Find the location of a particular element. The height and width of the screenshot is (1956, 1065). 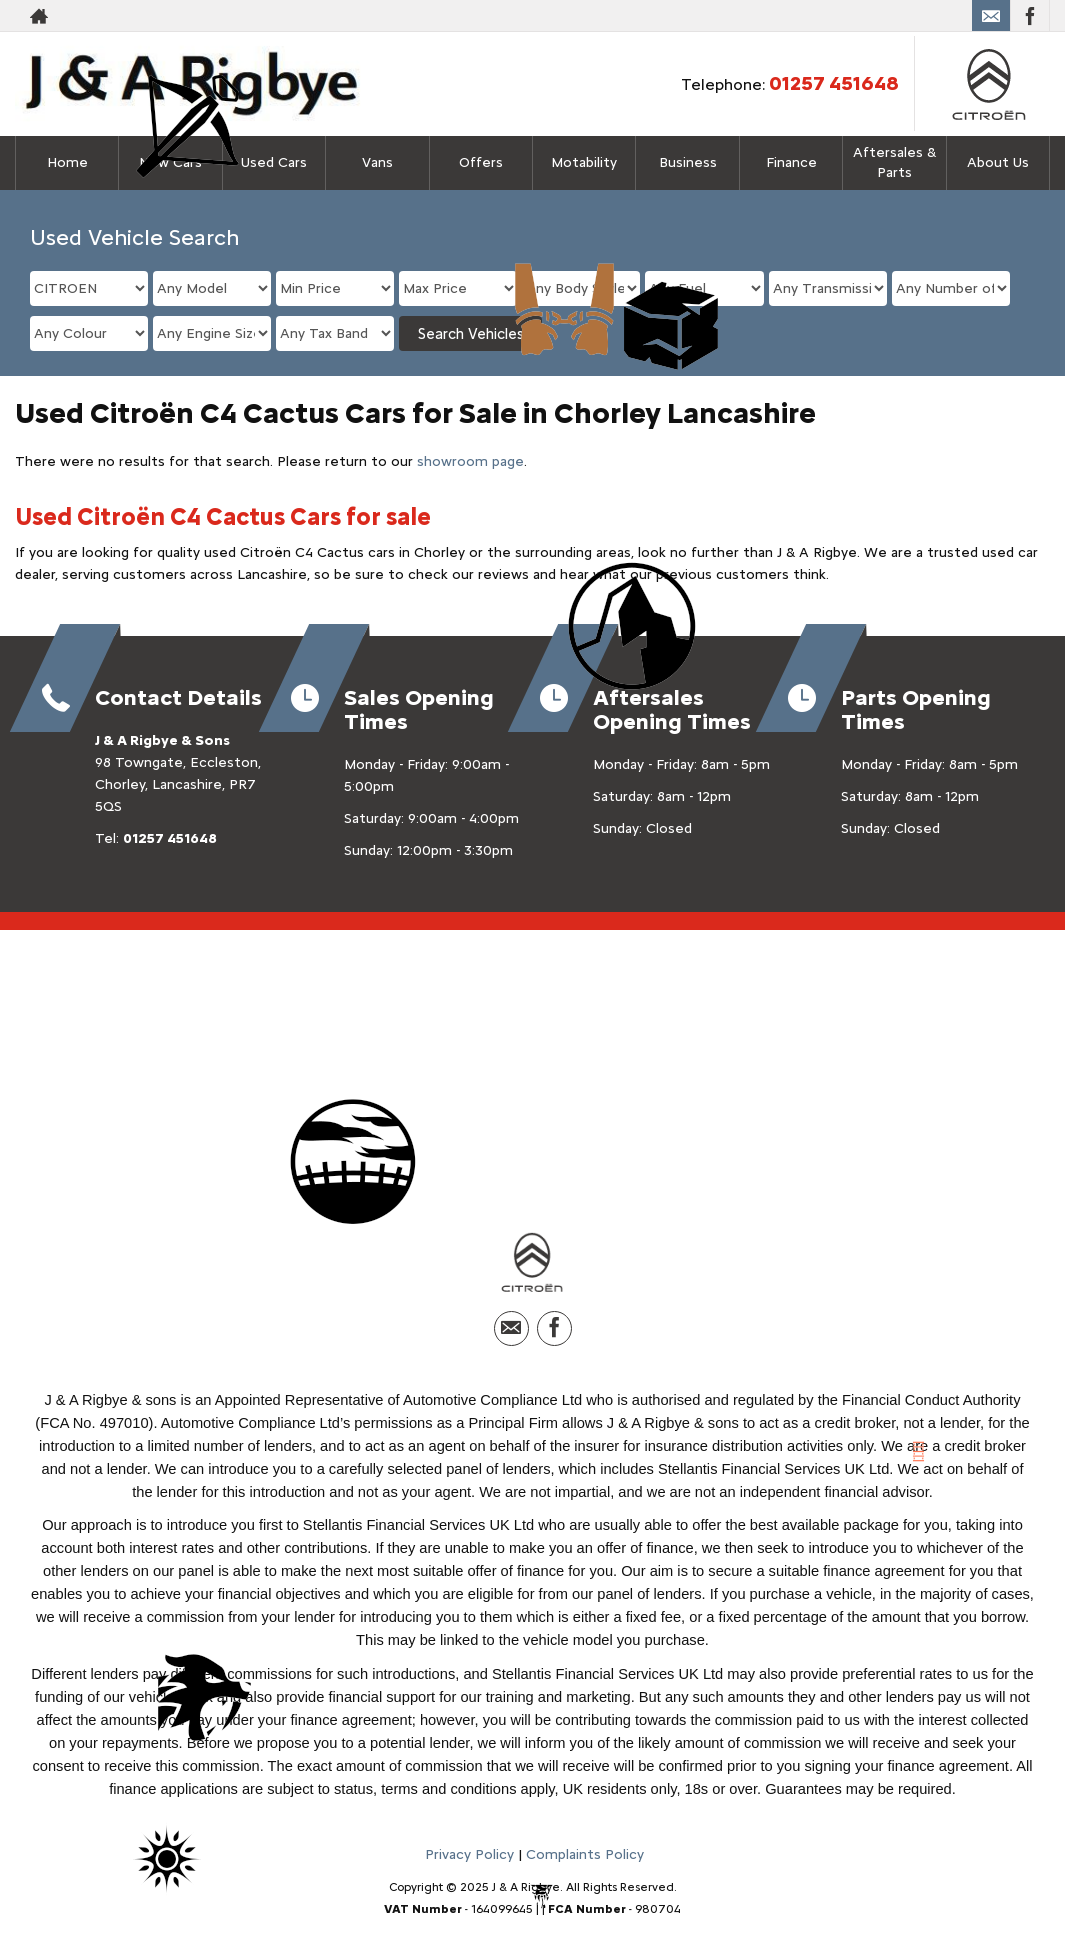

indicates a ceiling hazard or obstacle in gameplay is located at coordinates (541, 1896).